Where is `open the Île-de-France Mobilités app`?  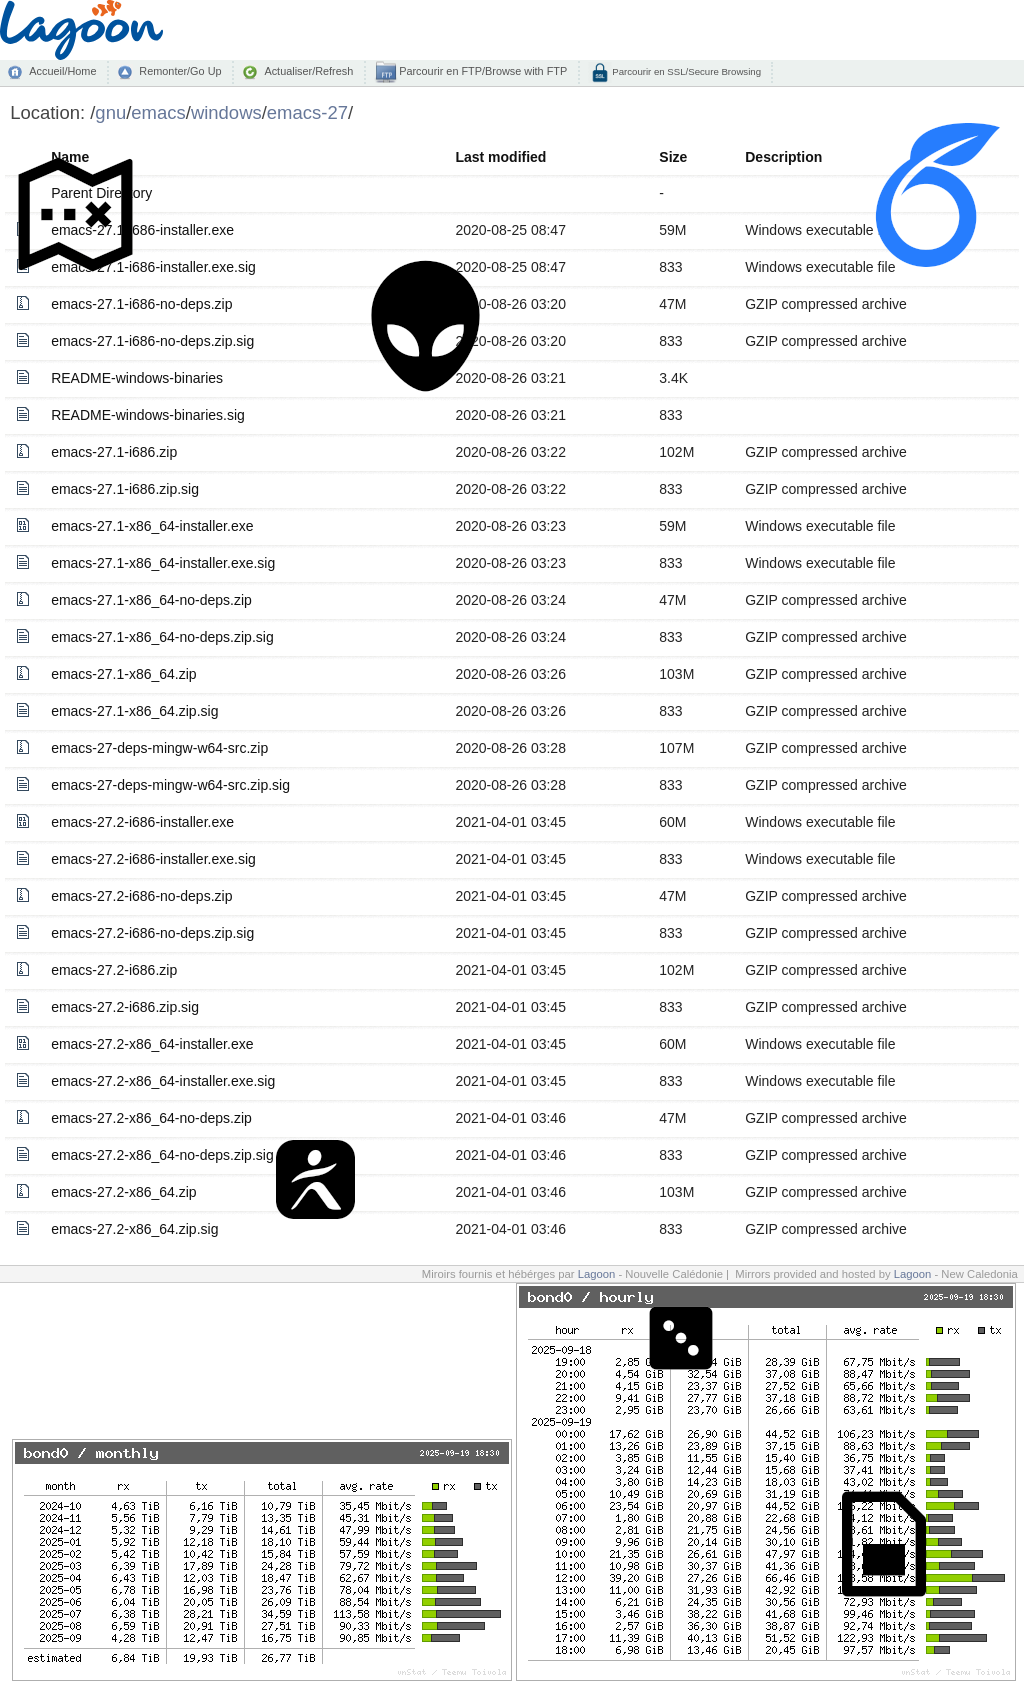 open the Île-de-France Mobilités app is located at coordinates (315, 1179).